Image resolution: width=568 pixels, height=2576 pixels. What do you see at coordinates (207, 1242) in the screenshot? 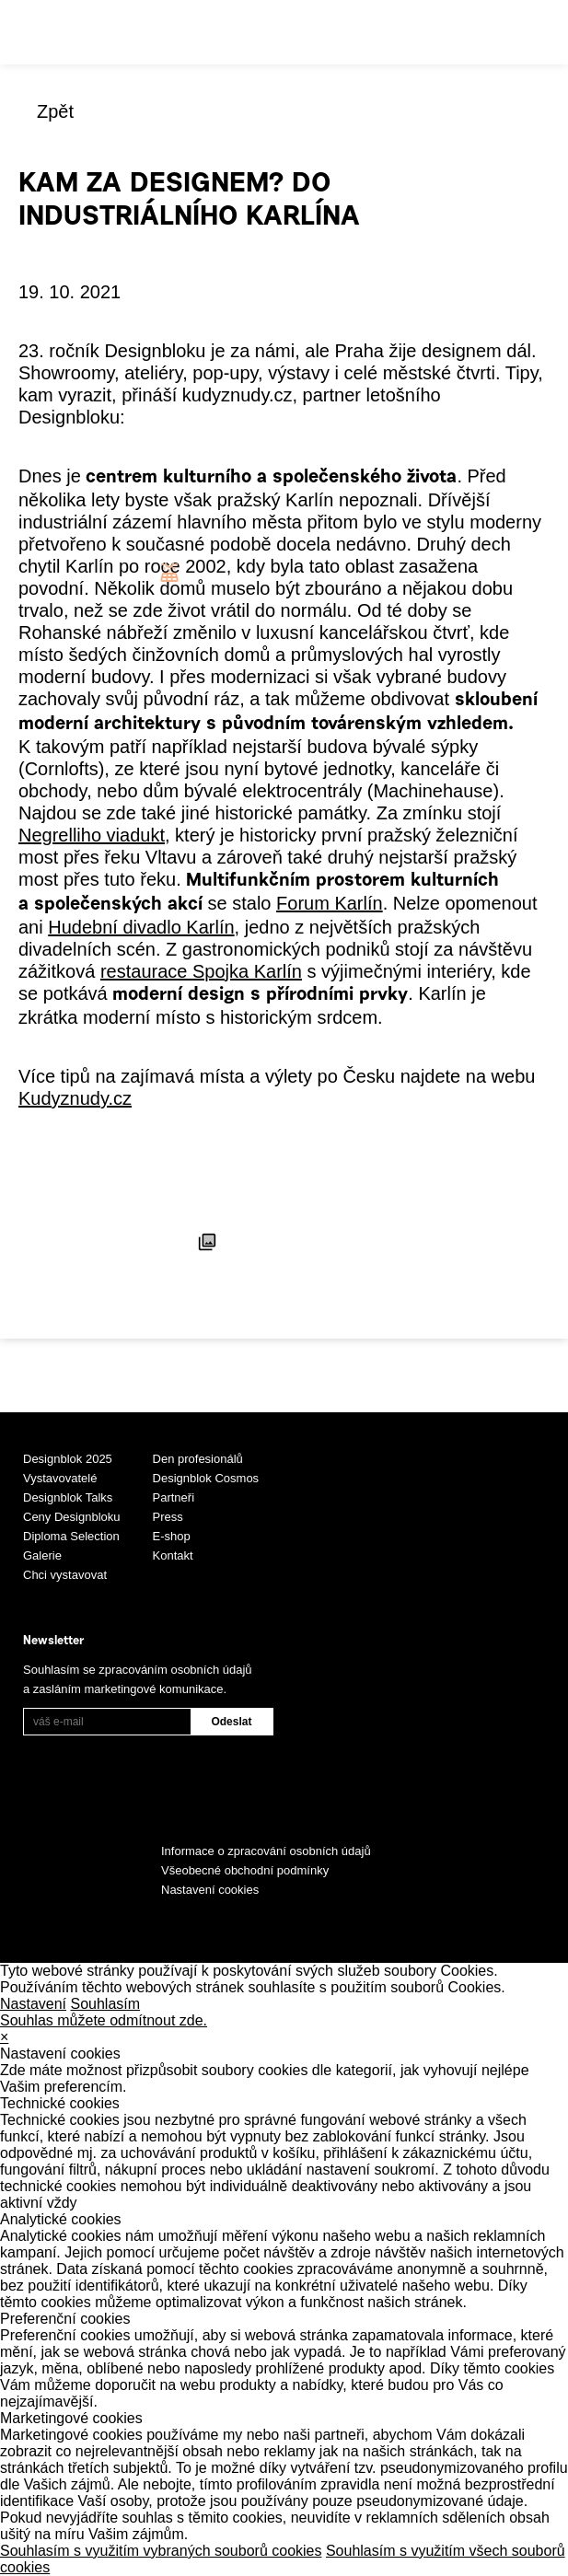
I see `view photo collections or albums` at bounding box center [207, 1242].